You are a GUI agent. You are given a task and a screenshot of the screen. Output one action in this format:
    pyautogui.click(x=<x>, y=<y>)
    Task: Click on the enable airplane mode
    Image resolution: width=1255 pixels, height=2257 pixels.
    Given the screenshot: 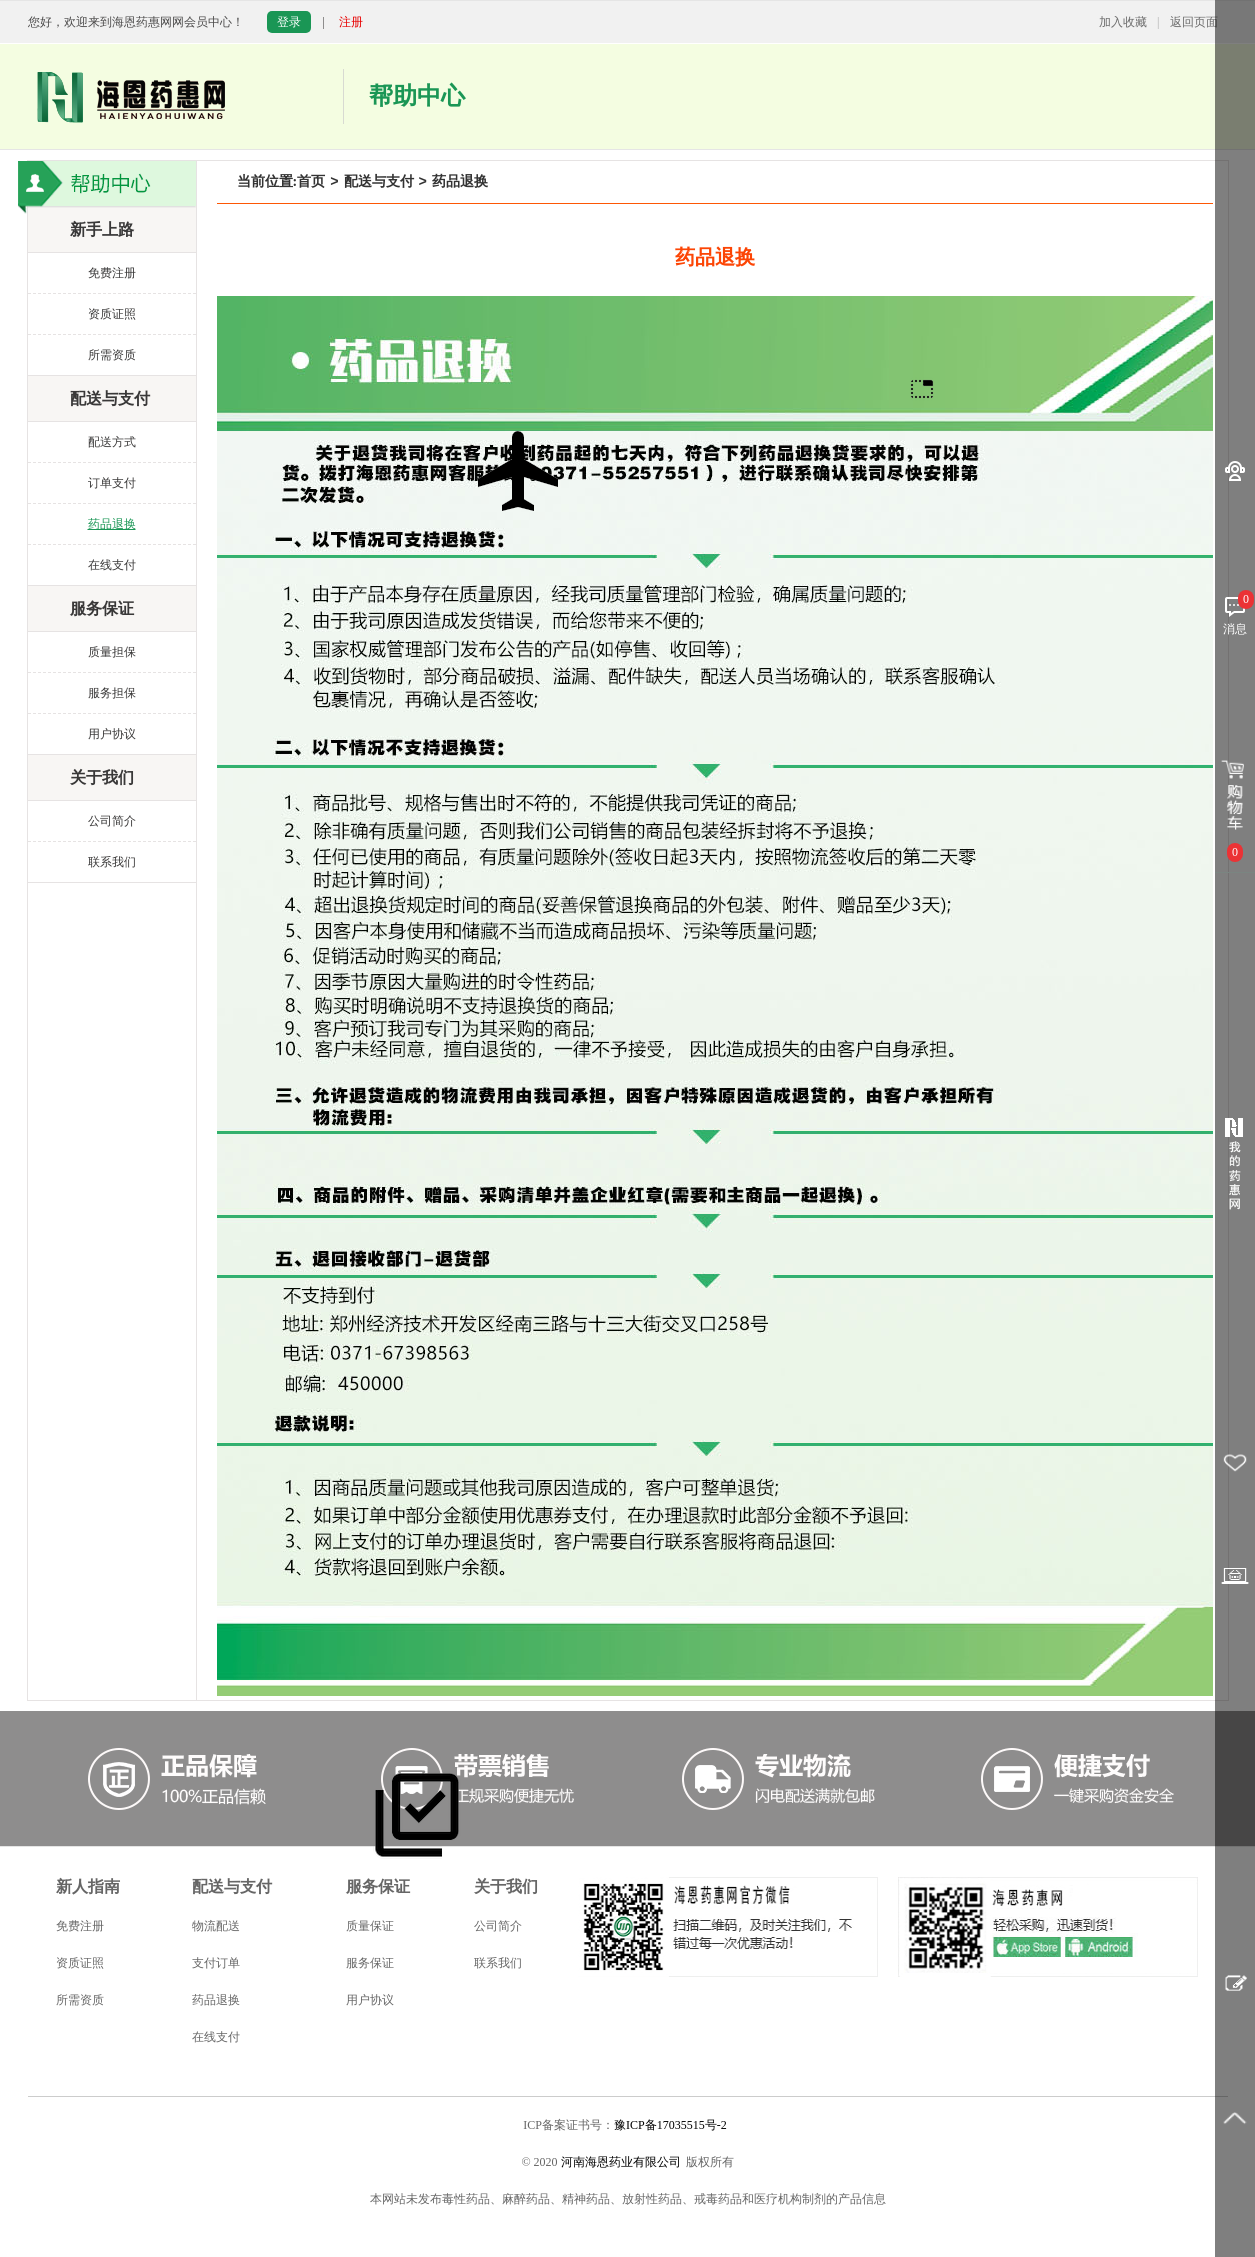 What is the action you would take?
    pyautogui.click(x=518, y=471)
    